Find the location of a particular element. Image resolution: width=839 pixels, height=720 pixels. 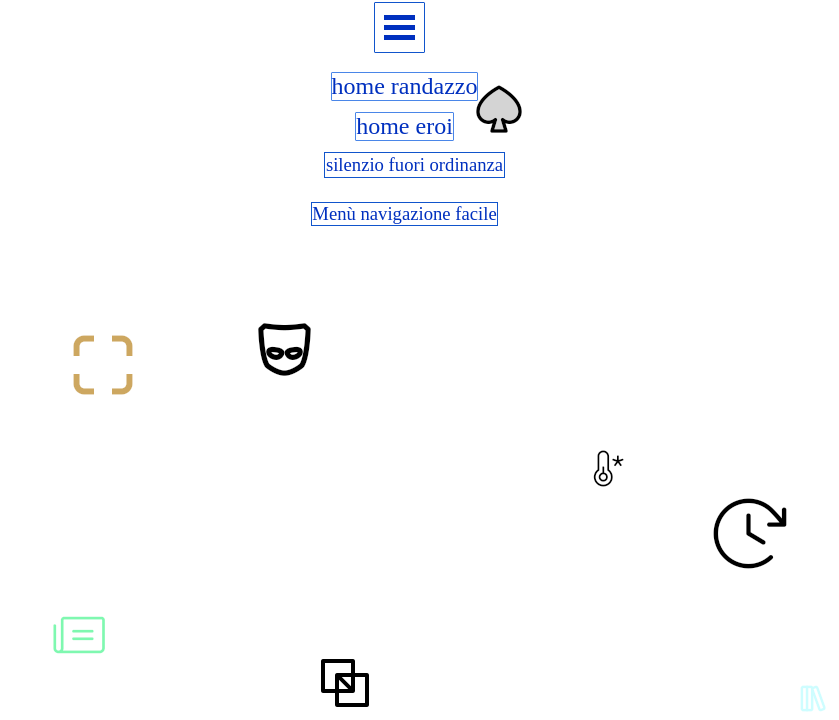

intersect or merge two layers is located at coordinates (345, 683).